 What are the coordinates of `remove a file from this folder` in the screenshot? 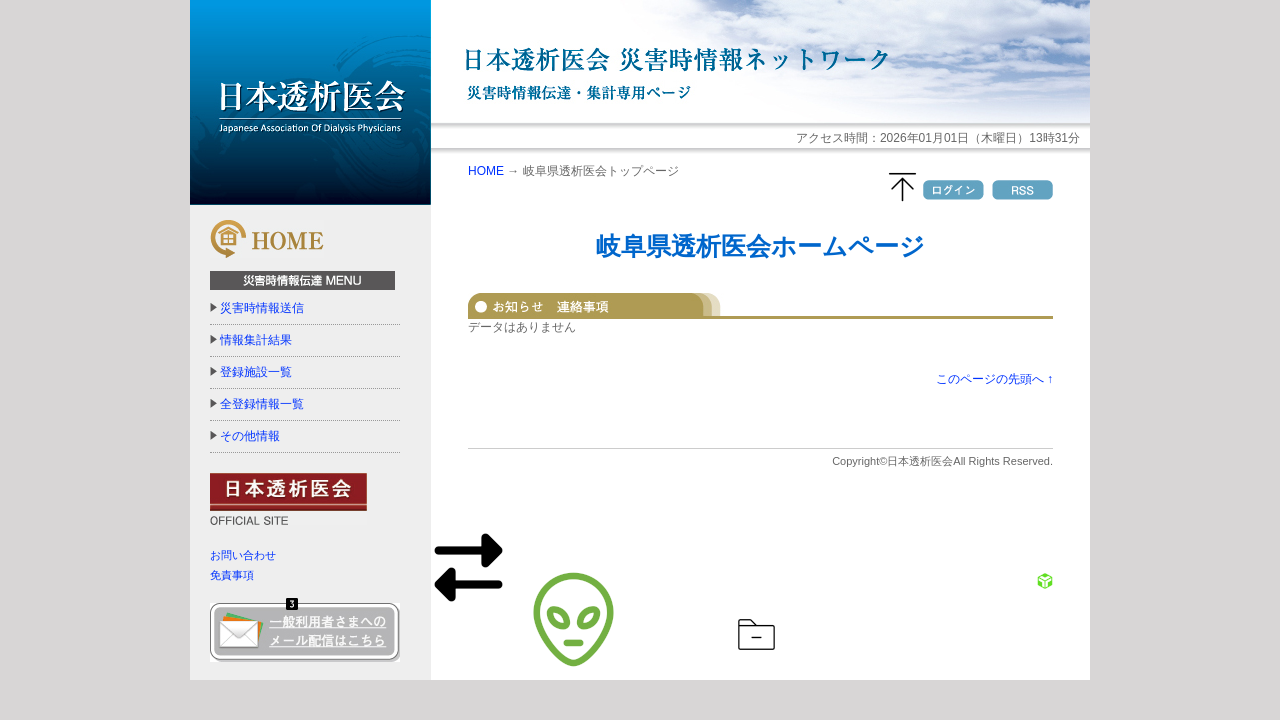 It's located at (756, 634).